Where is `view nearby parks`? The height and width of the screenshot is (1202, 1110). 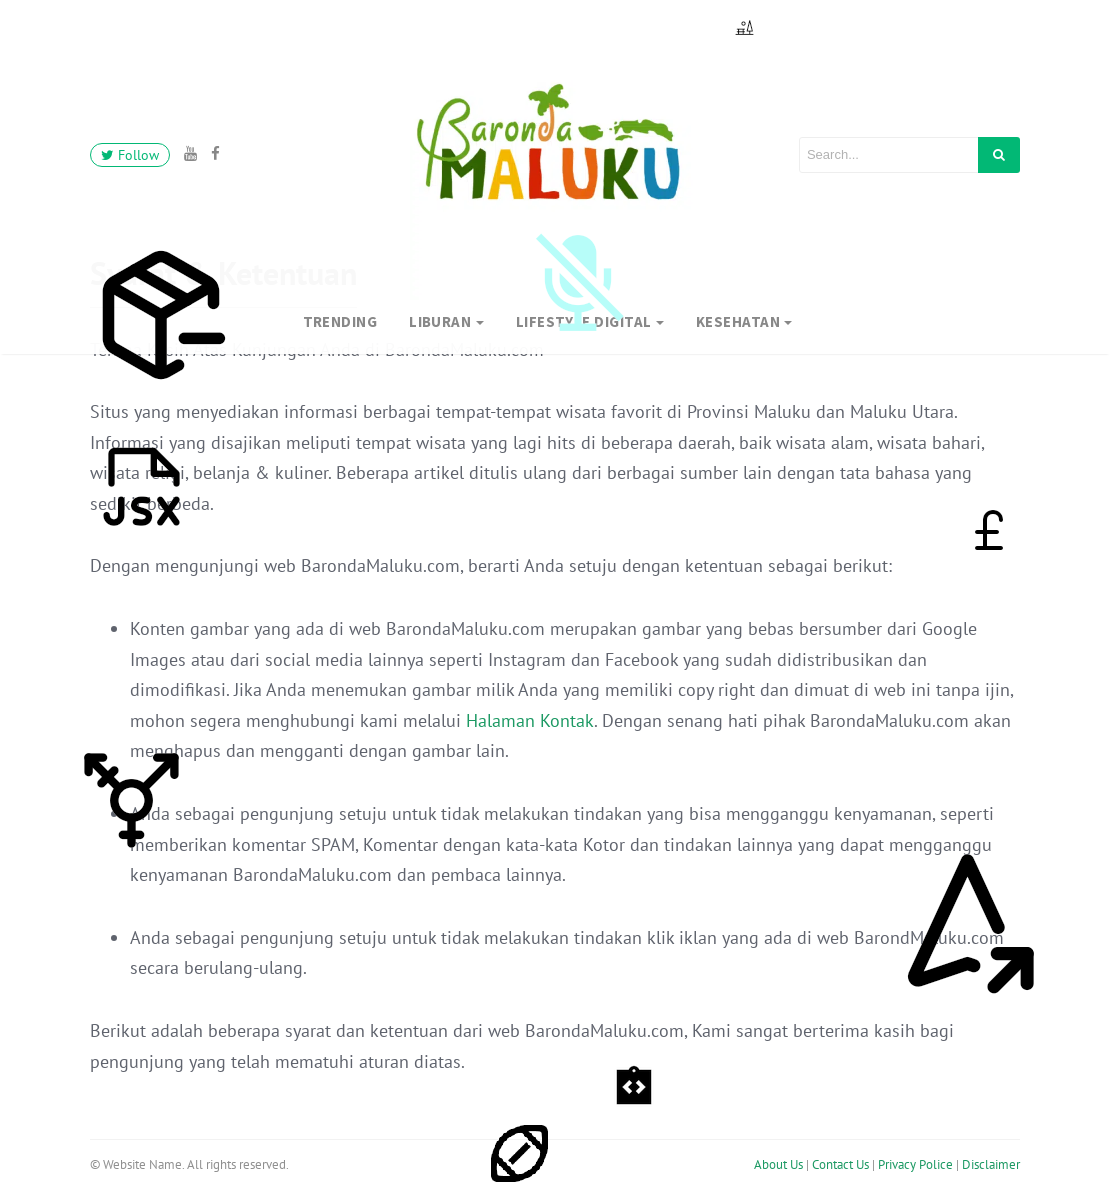
view nearby parks is located at coordinates (744, 28).